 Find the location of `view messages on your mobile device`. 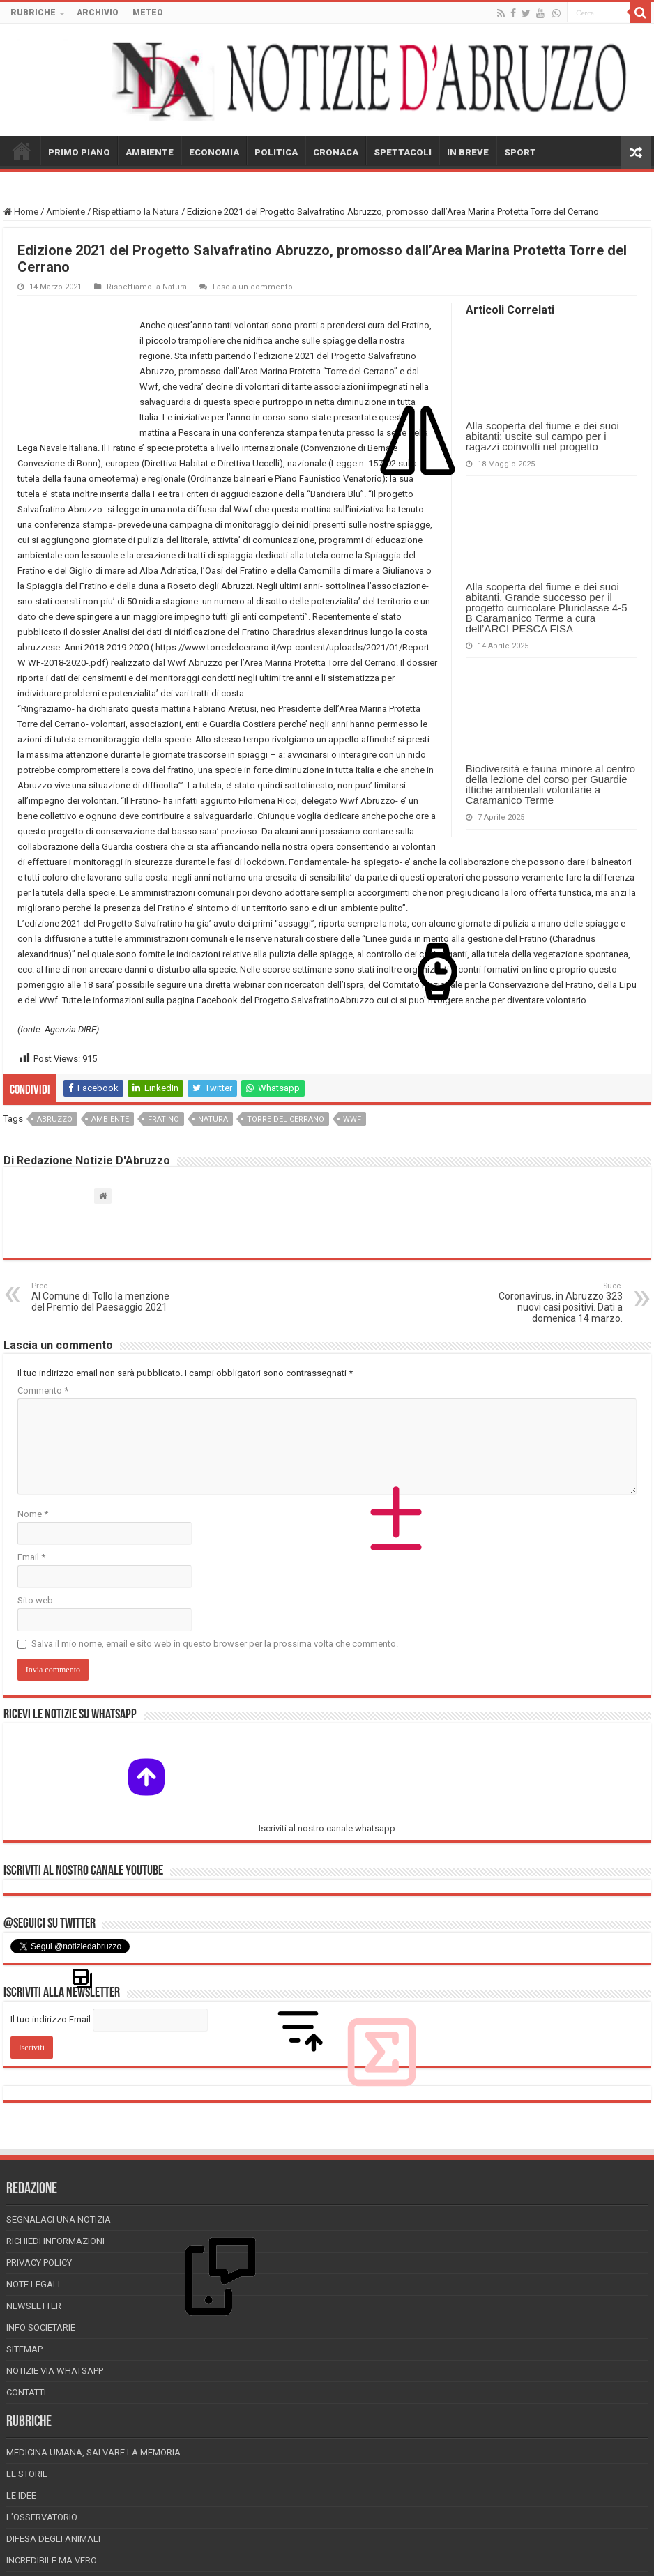

view messages on your mobile device is located at coordinates (216, 2276).